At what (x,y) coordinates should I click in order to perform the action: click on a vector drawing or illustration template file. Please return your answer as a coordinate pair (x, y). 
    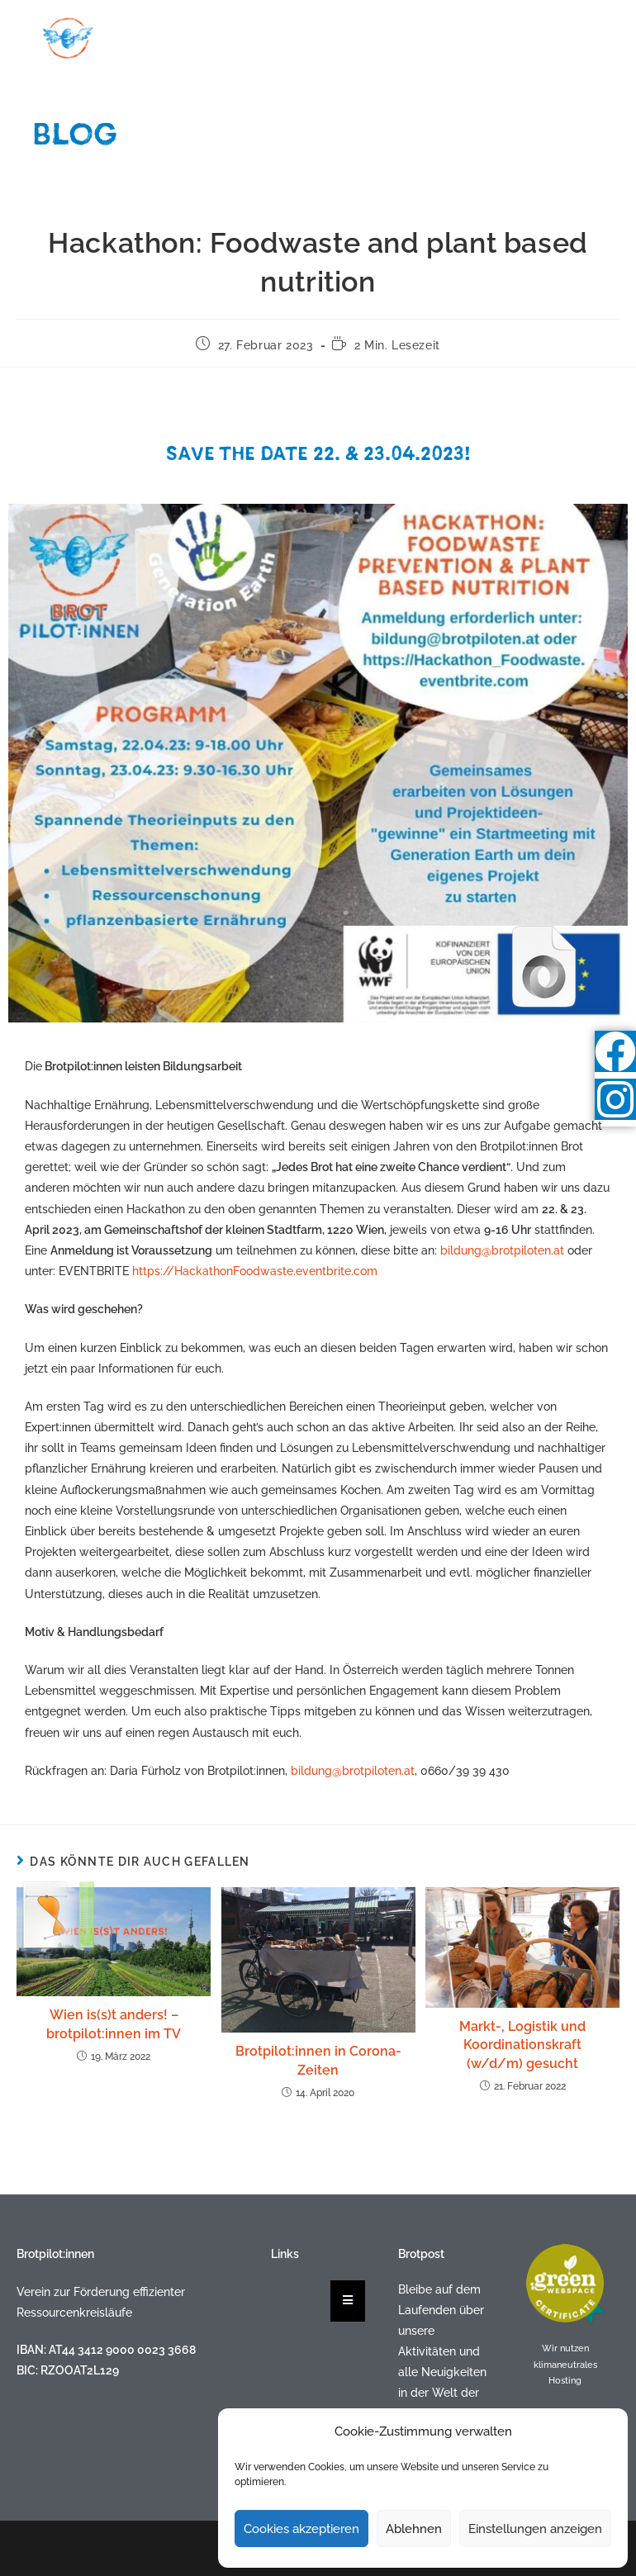
    Looking at the image, I should click on (57, 1914).